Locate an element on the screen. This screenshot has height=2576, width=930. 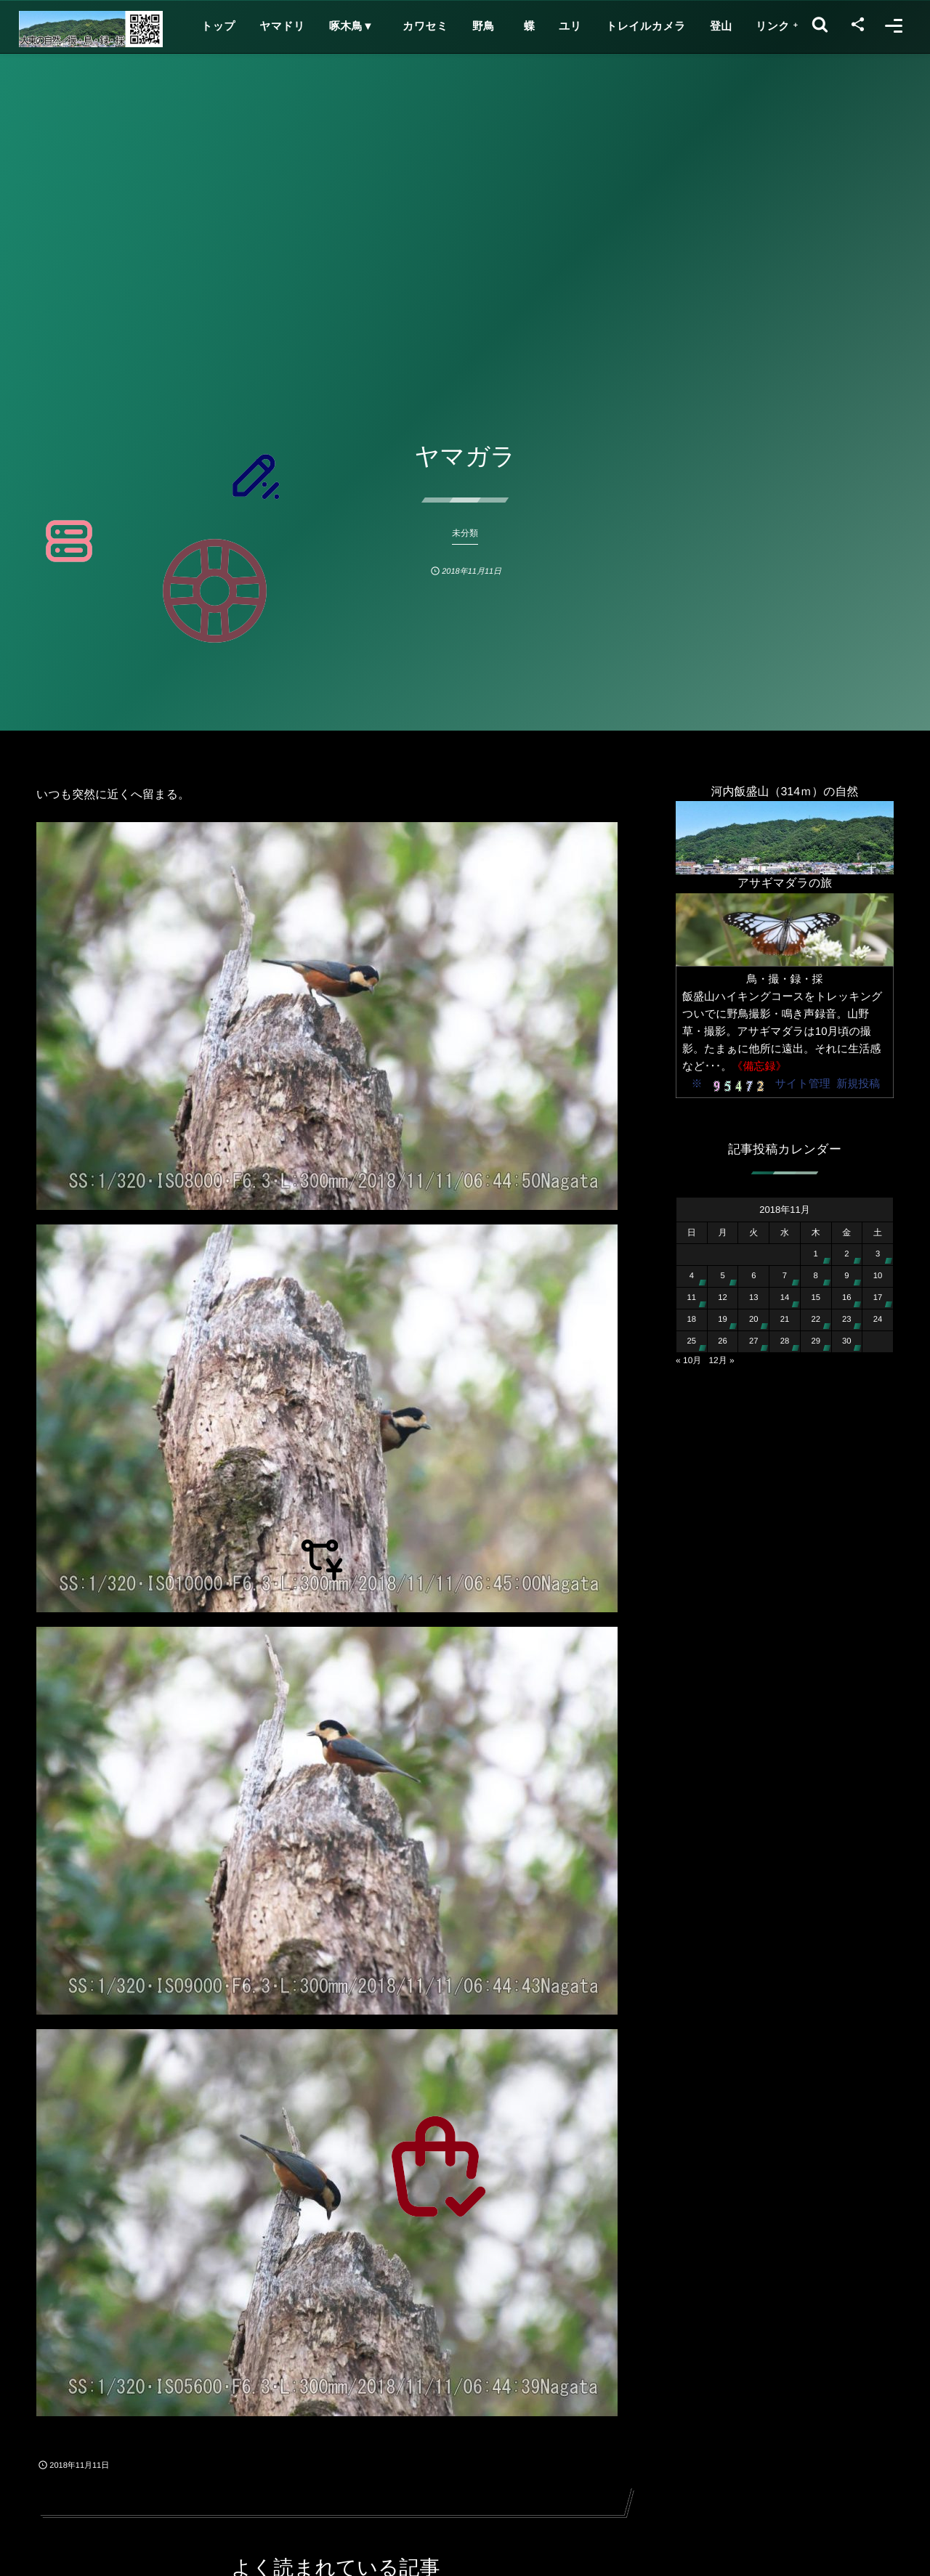
view server status is located at coordinates (69, 541).